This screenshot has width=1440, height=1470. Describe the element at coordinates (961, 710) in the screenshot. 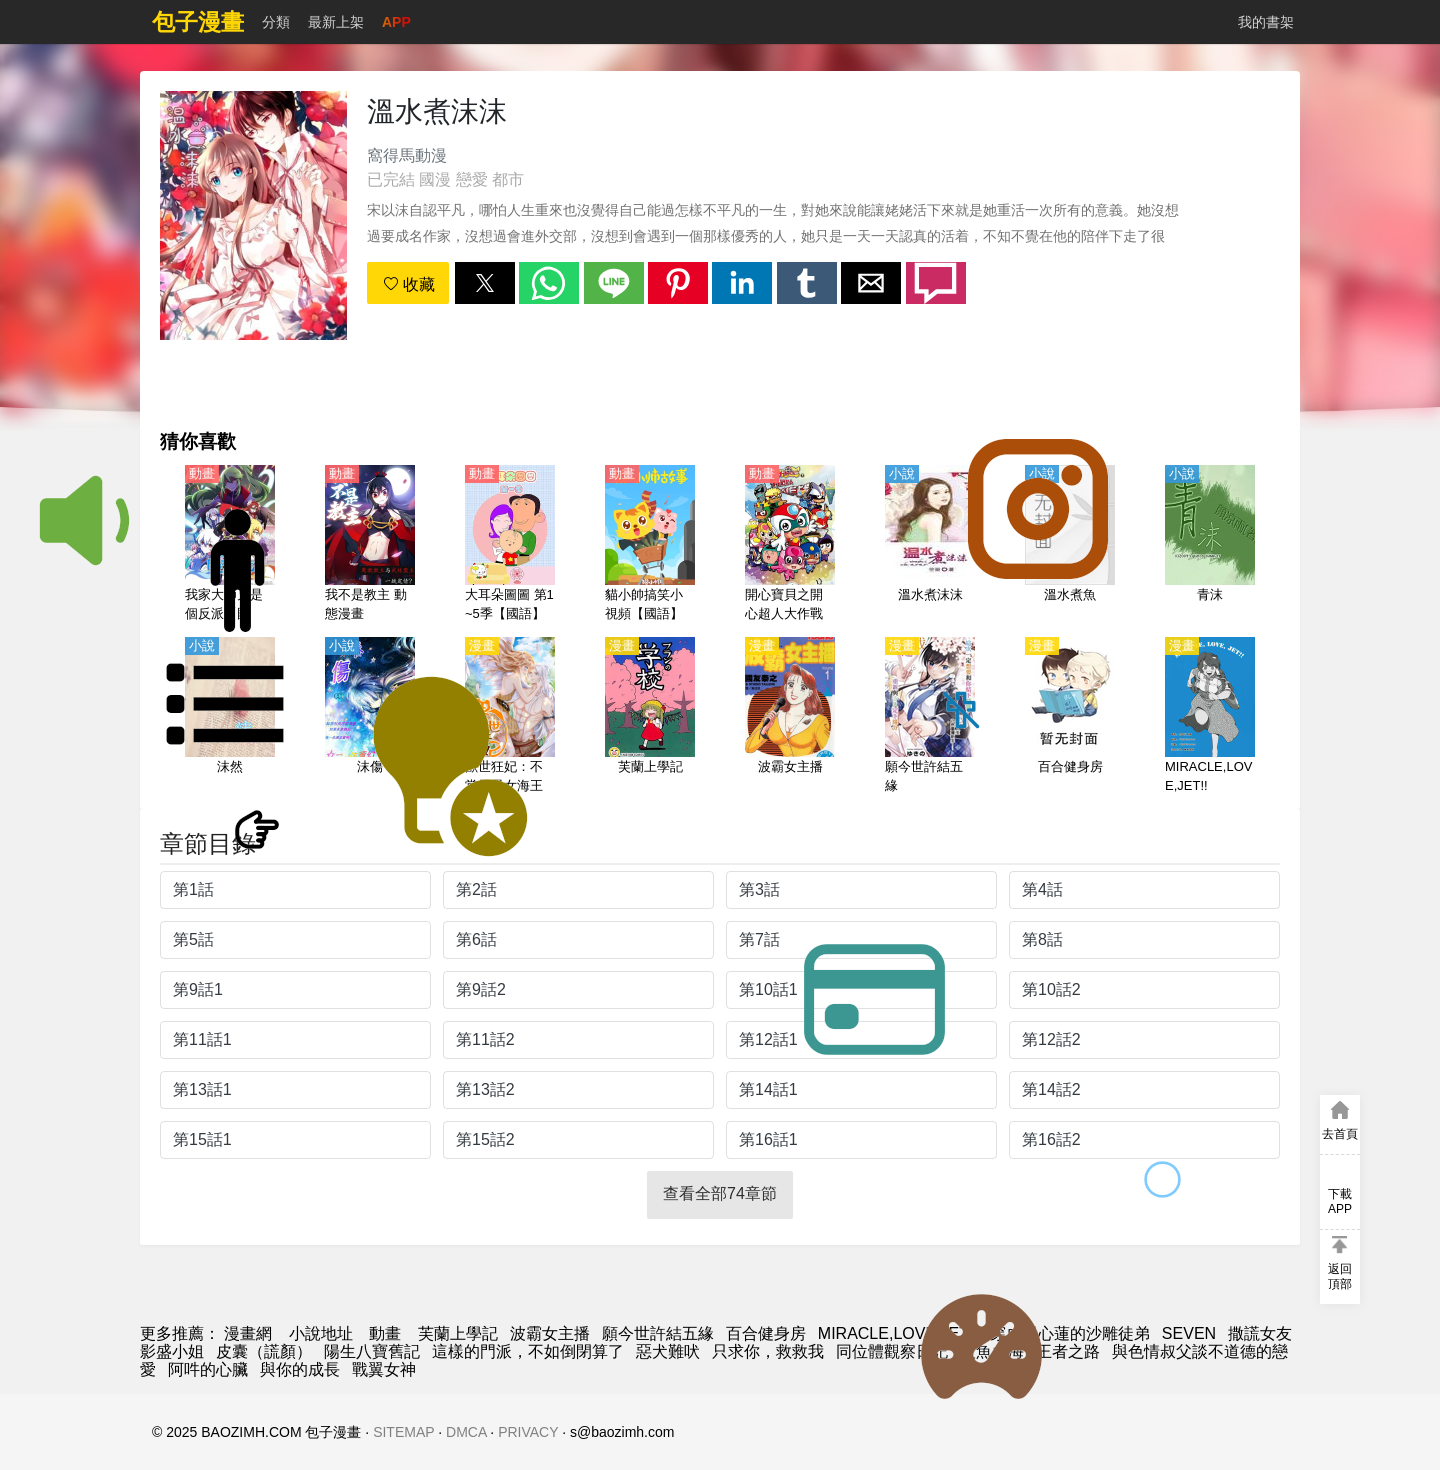

I see `medical or health features disabled` at that location.